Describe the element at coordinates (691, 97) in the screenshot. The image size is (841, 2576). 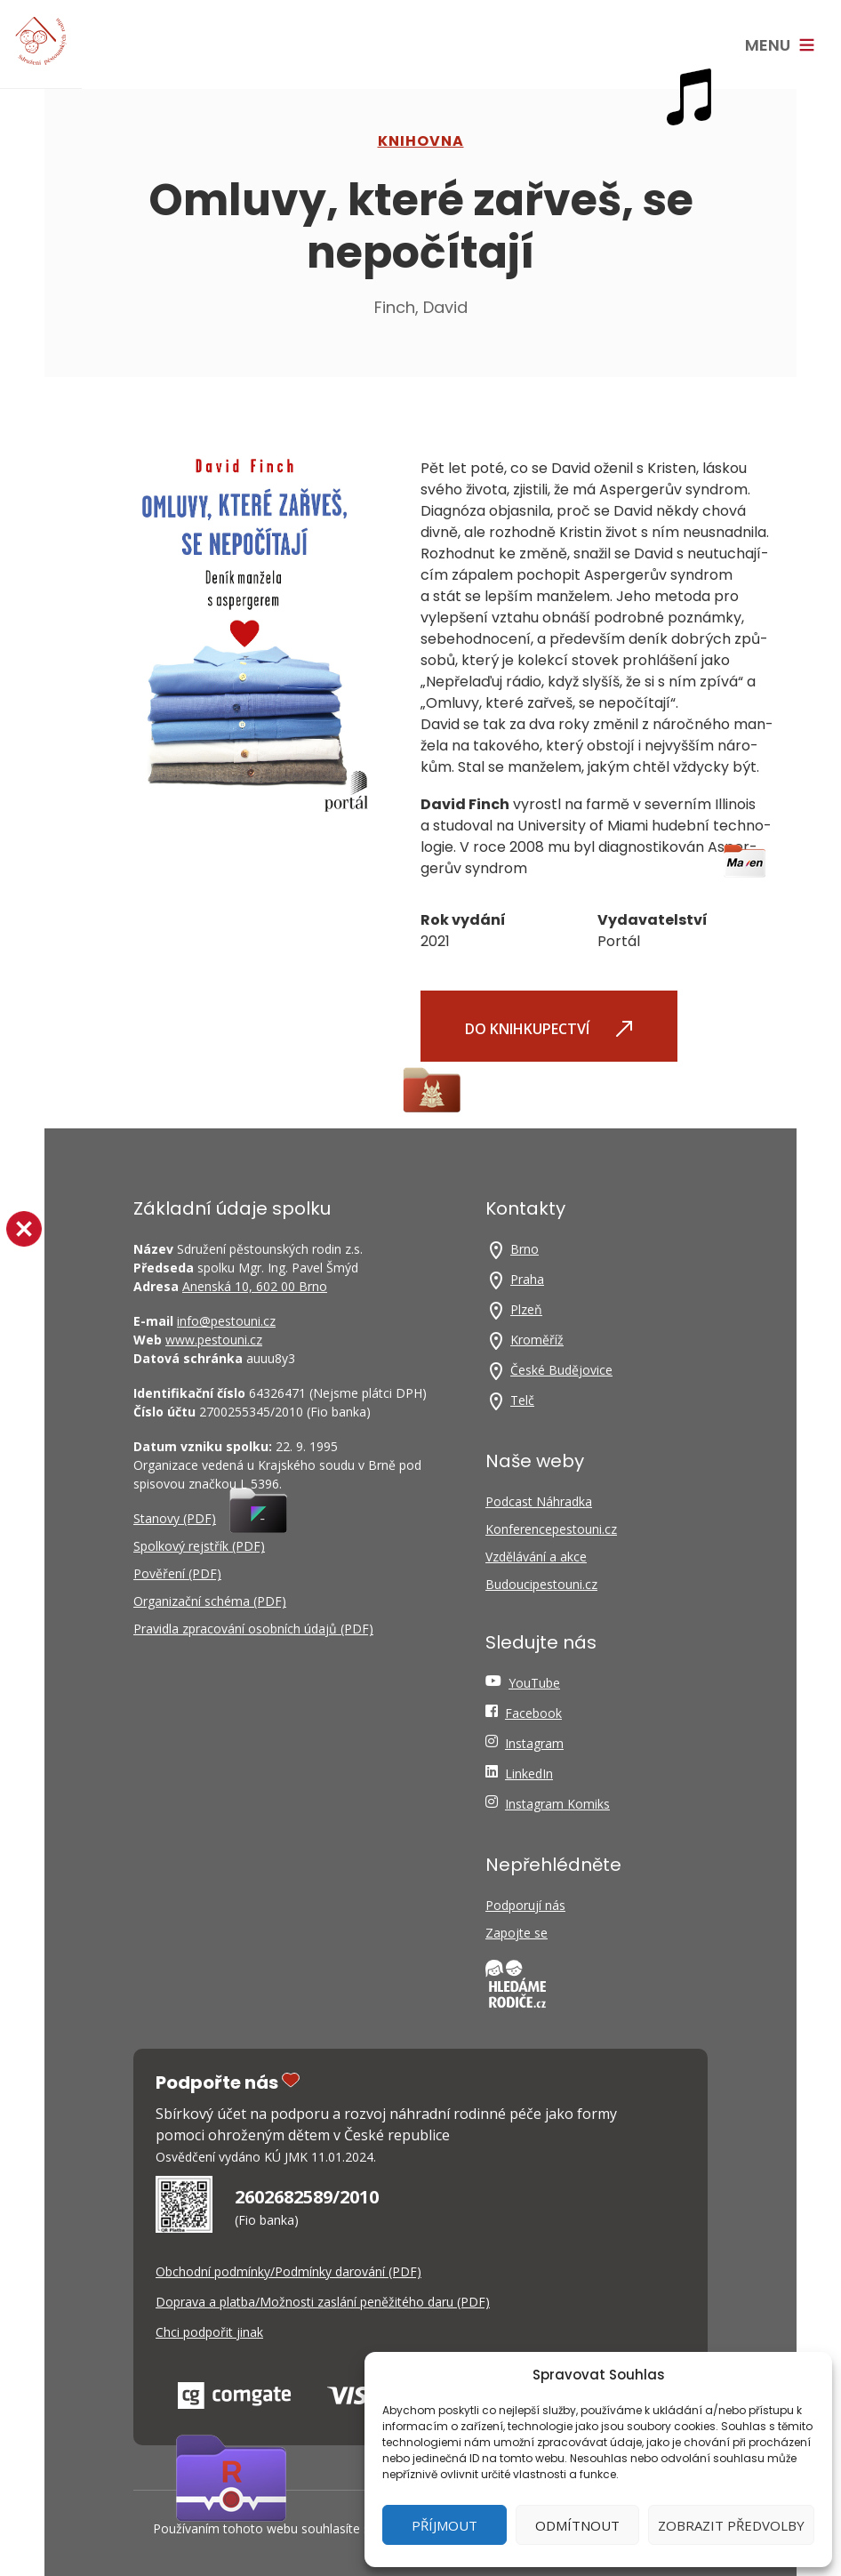
I see `access your music folder in the sidebar` at that location.